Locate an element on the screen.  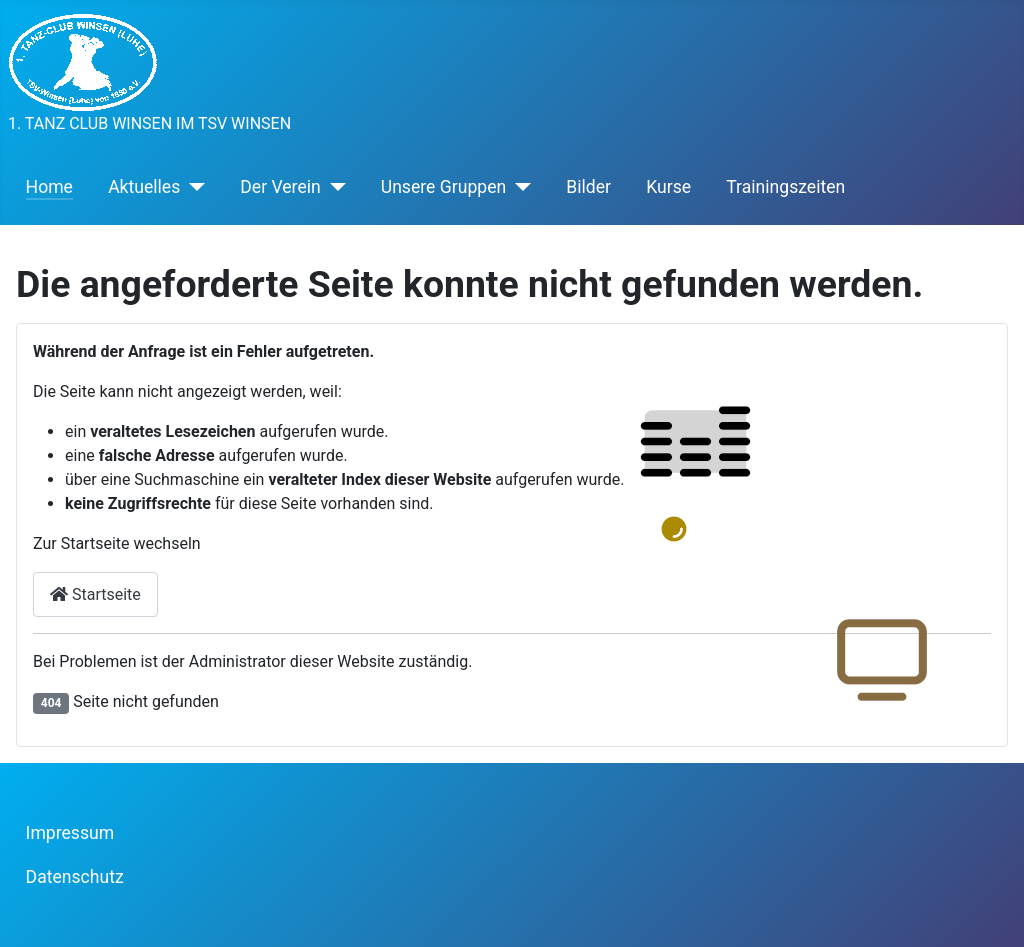
apply inner shadow effect to bottom-right corner is located at coordinates (674, 529).